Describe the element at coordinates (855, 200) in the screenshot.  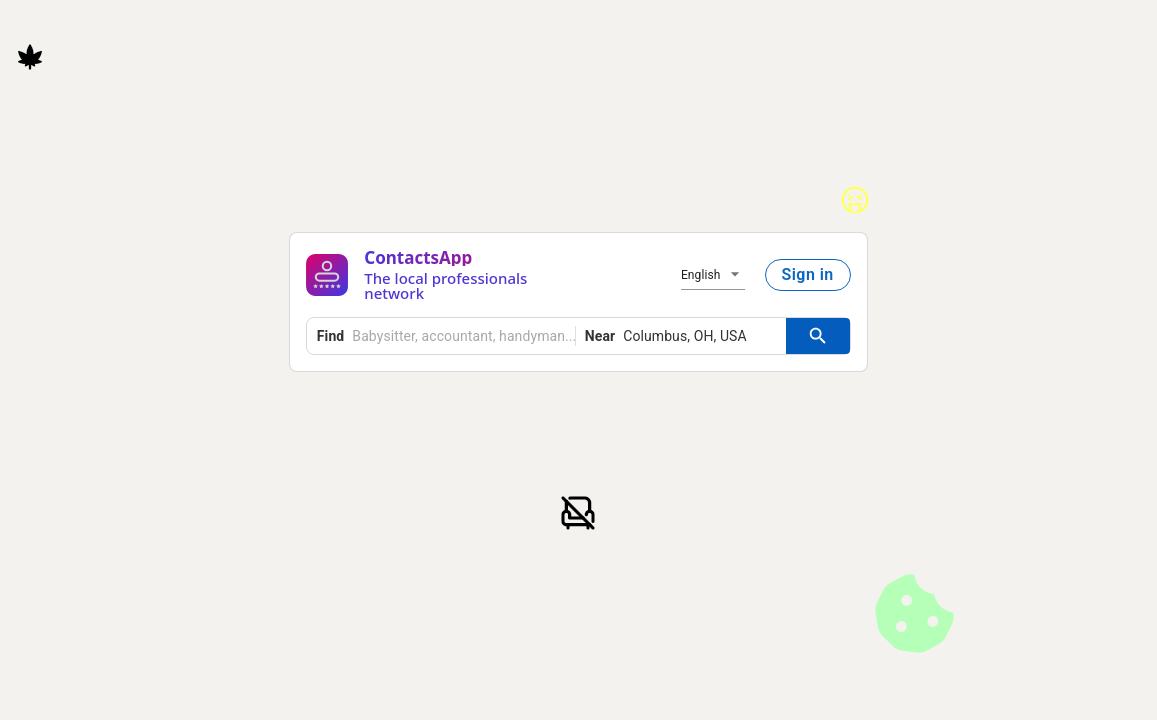
I see `insert a silly or playful emoji reaction` at that location.